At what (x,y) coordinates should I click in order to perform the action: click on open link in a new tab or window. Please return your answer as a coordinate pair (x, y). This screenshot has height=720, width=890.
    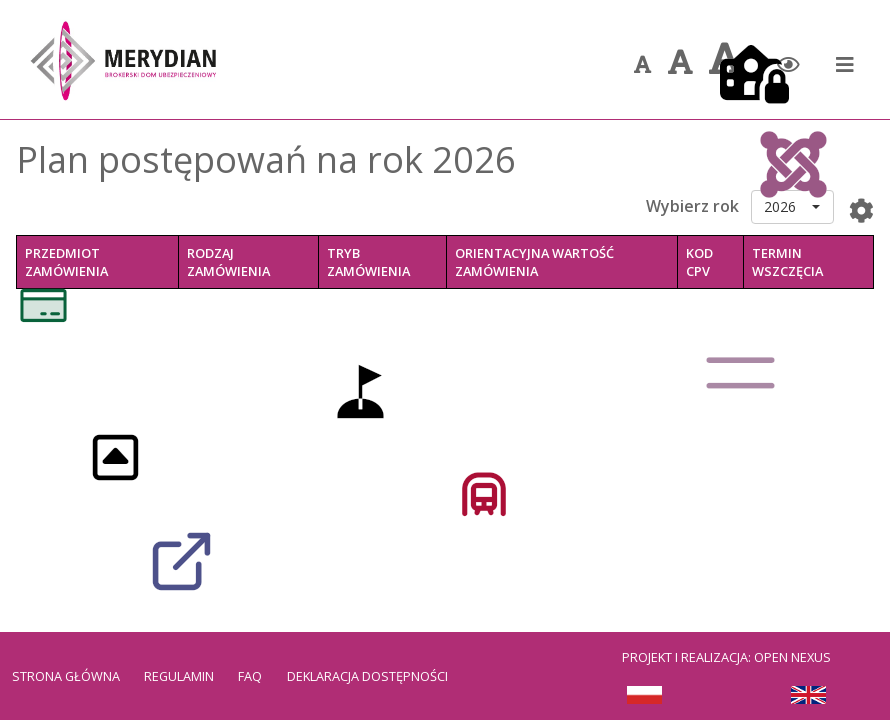
    Looking at the image, I should click on (181, 561).